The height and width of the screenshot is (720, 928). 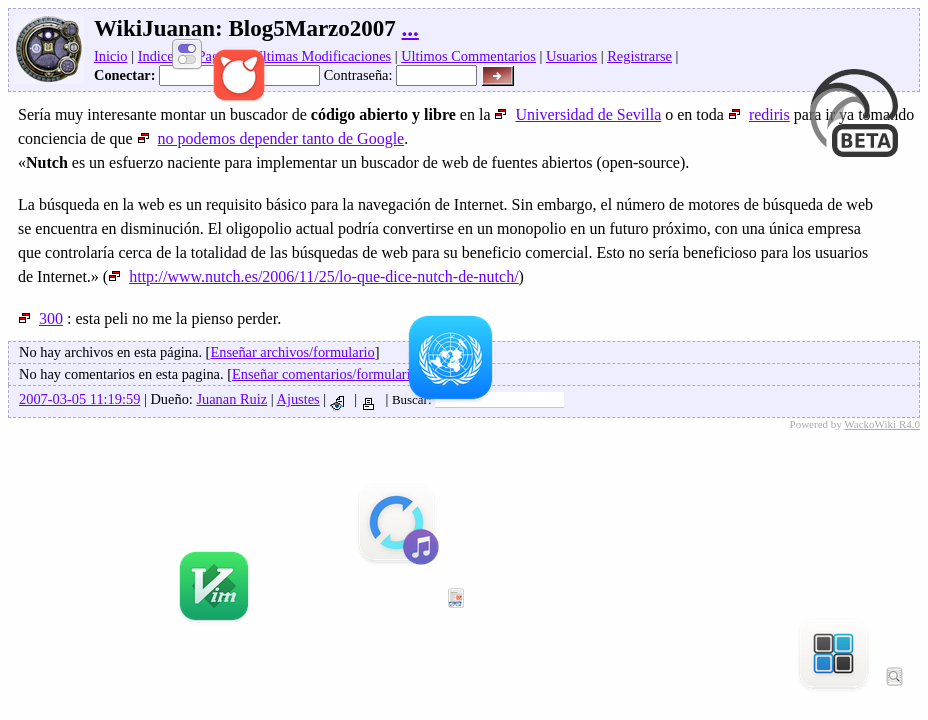 What do you see at coordinates (854, 113) in the screenshot?
I see `open microsoft edge beta browser` at bounding box center [854, 113].